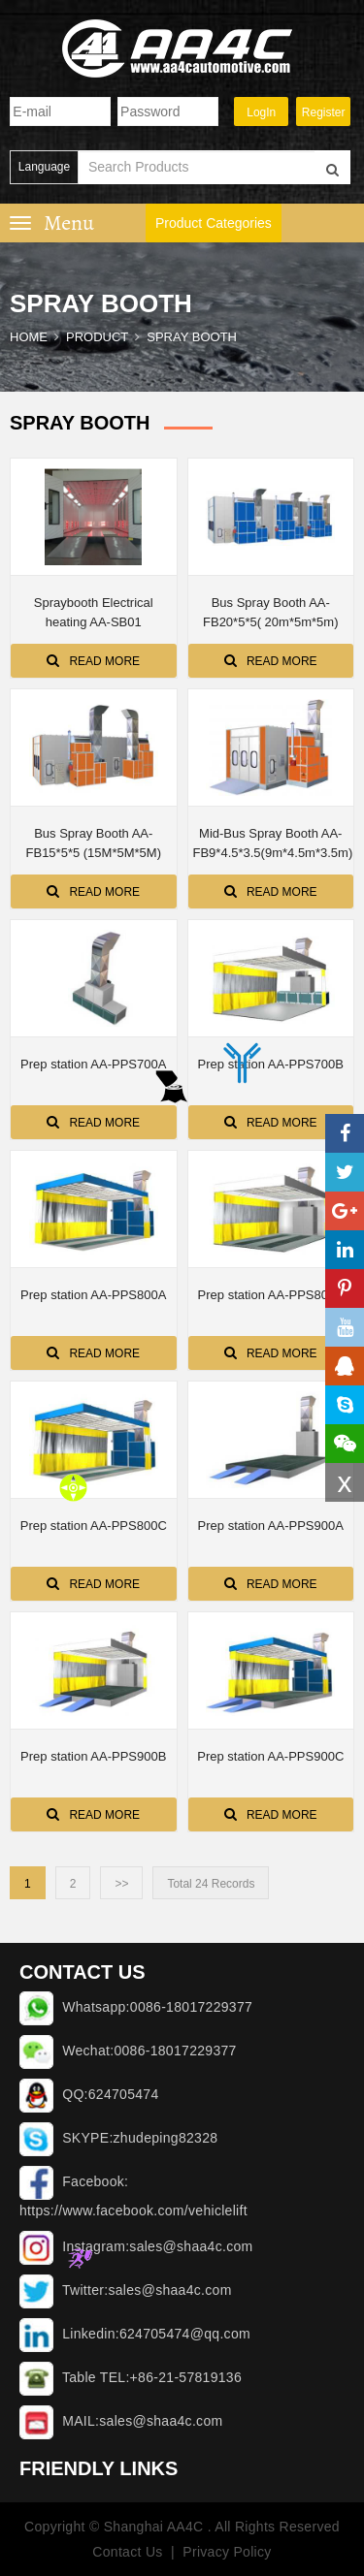 Image resolution: width=364 pixels, height=2576 pixels. What do you see at coordinates (172, 1087) in the screenshot?
I see `logging or deforestation activity indicator` at bounding box center [172, 1087].